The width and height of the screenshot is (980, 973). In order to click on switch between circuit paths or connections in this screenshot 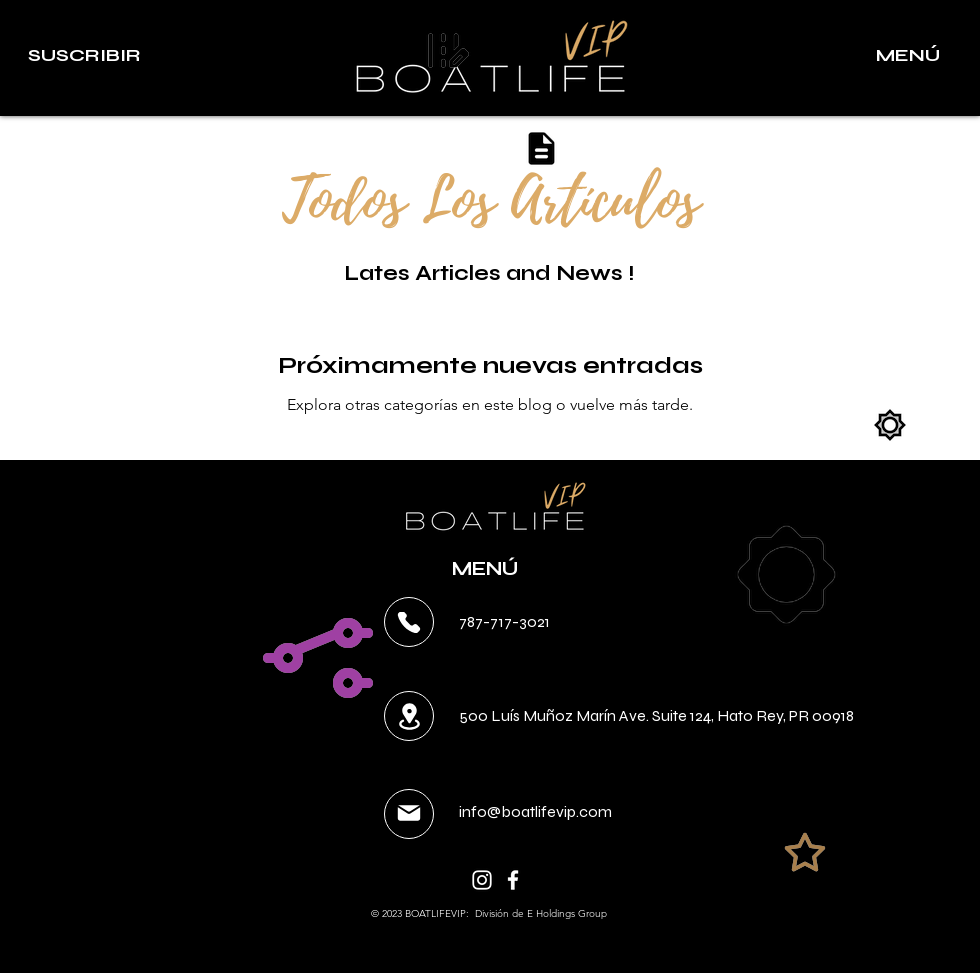, I will do `click(318, 658)`.